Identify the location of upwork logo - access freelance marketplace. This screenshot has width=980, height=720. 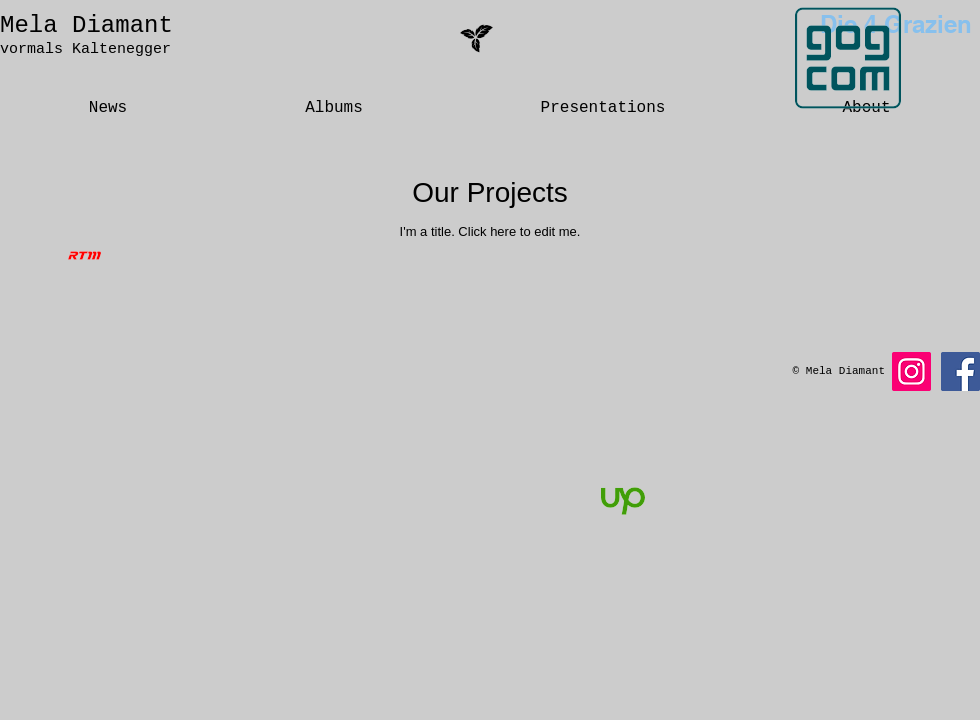
(623, 501).